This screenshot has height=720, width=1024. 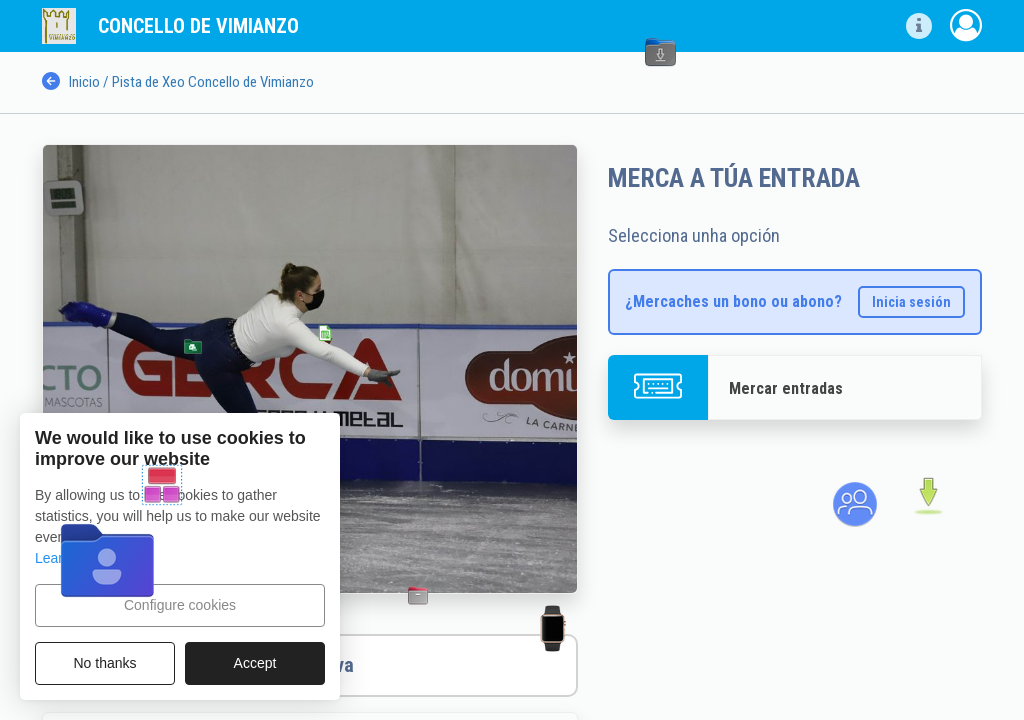 What do you see at coordinates (855, 504) in the screenshot?
I see `switch to a different user account` at bounding box center [855, 504].